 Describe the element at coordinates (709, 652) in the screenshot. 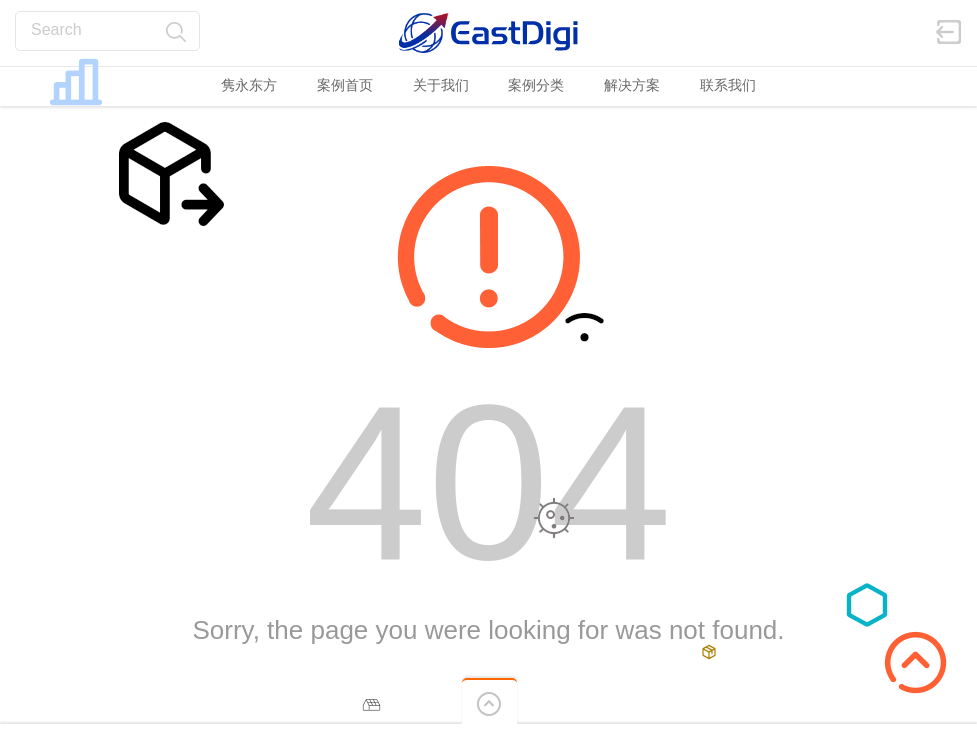

I see `view order shipment details` at that location.